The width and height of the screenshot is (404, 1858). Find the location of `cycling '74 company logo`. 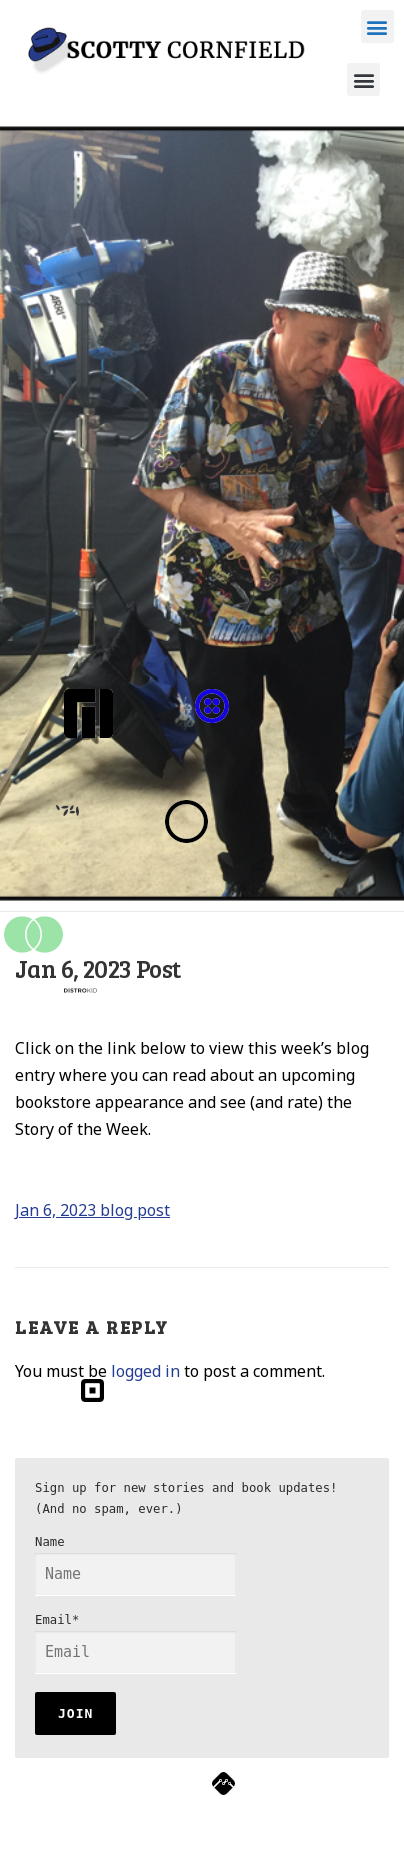

cycling '74 company logo is located at coordinates (67, 810).